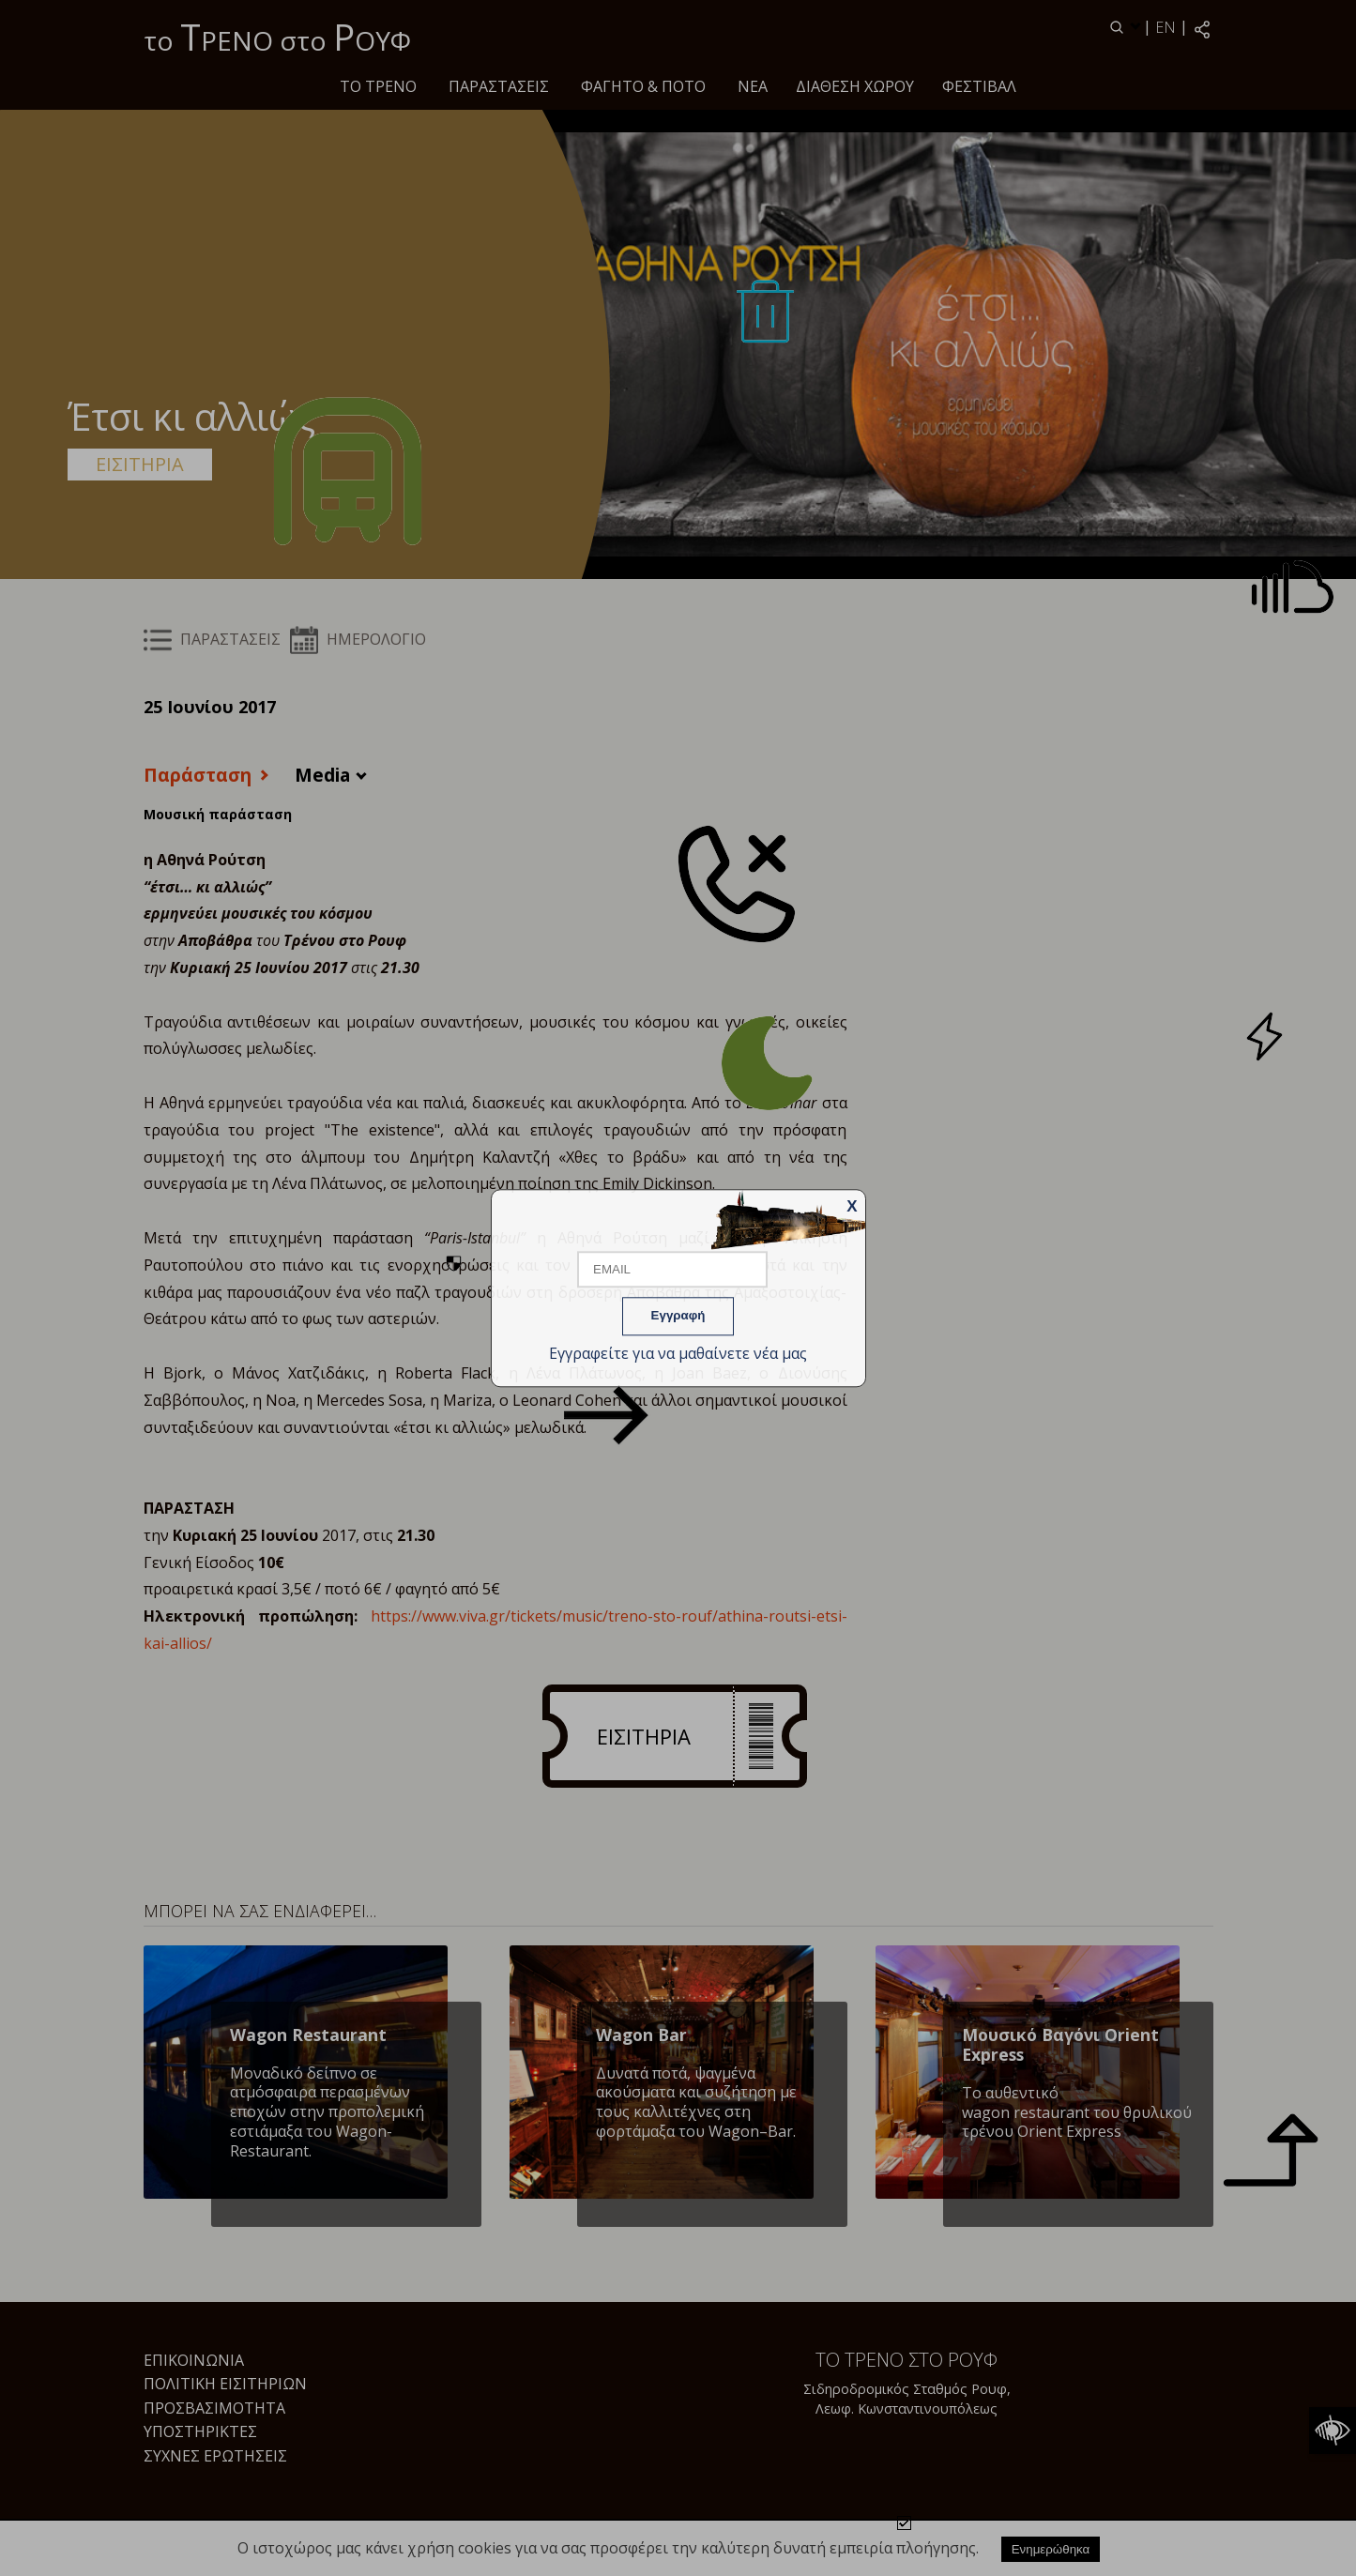 This screenshot has width=1356, height=2576. I want to click on indicates fast or instant action, so click(1264, 1036).